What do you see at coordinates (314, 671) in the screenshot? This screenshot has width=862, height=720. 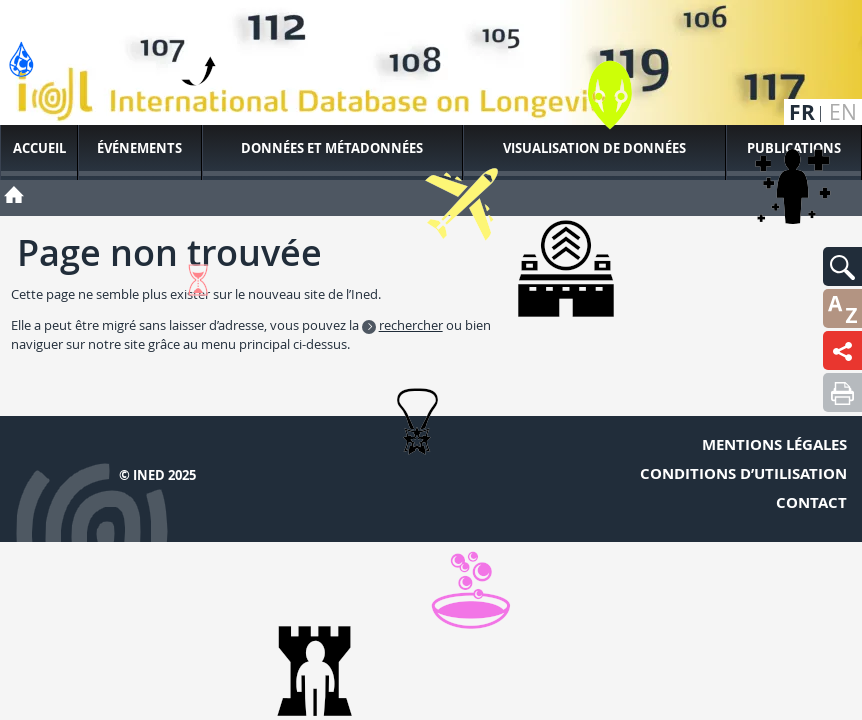 I see `access defensive structures or fortifications` at bounding box center [314, 671].